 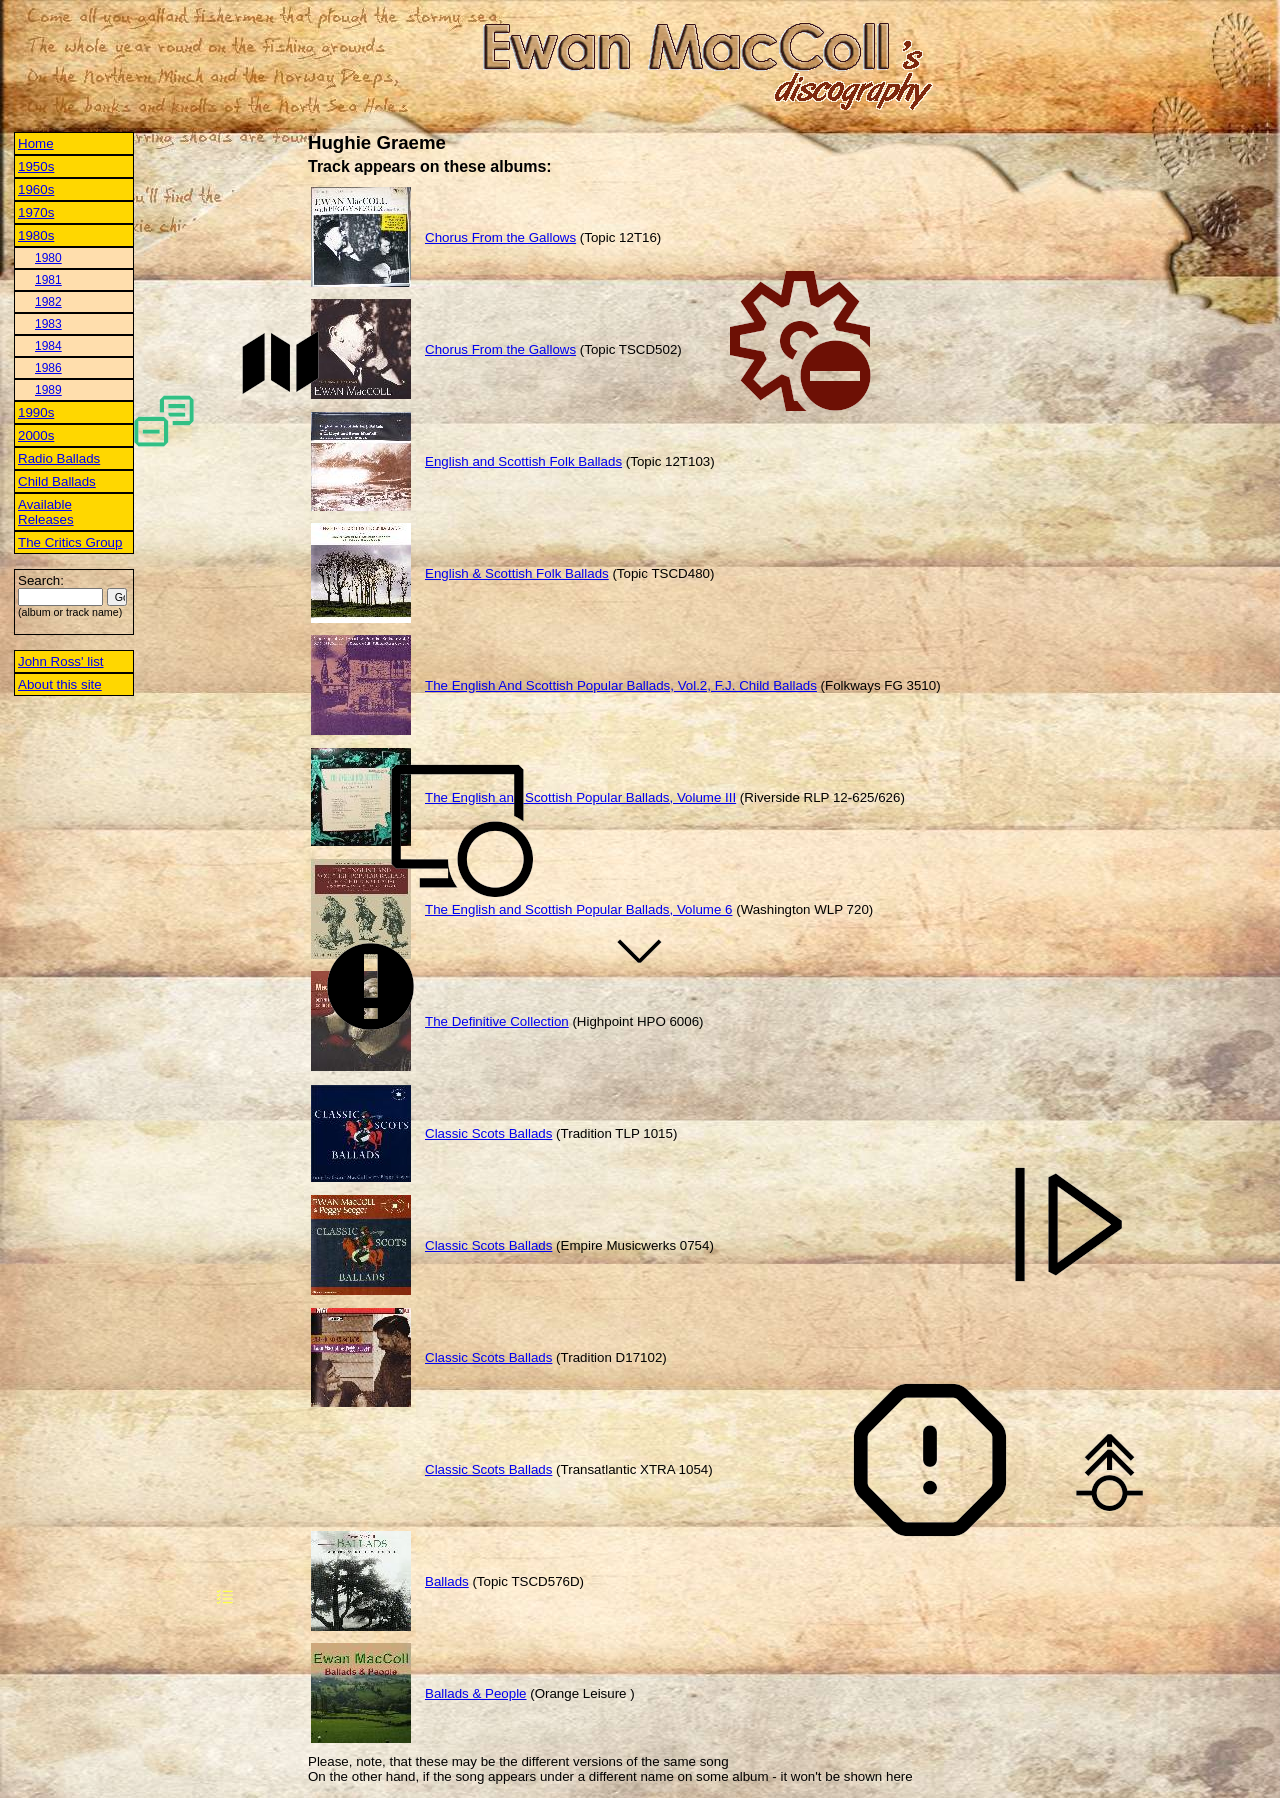 What do you see at coordinates (370, 986) in the screenshot?
I see `indicates an unsupported or invalid breakpoint in the debugger` at bounding box center [370, 986].